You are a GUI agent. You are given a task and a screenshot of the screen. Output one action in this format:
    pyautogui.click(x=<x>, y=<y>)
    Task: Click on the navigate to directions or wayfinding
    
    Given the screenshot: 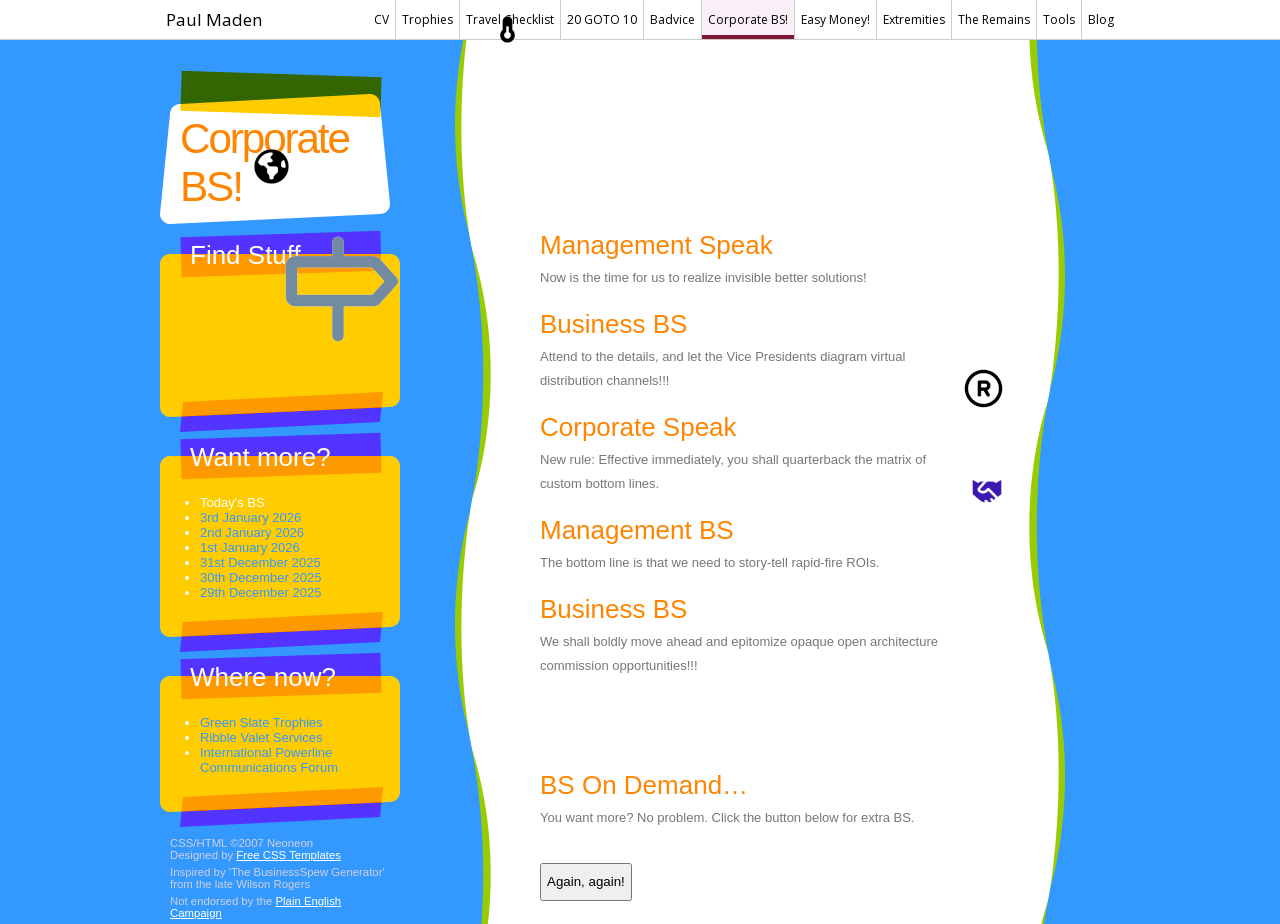 What is the action you would take?
    pyautogui.click(x=338, y=289)
    